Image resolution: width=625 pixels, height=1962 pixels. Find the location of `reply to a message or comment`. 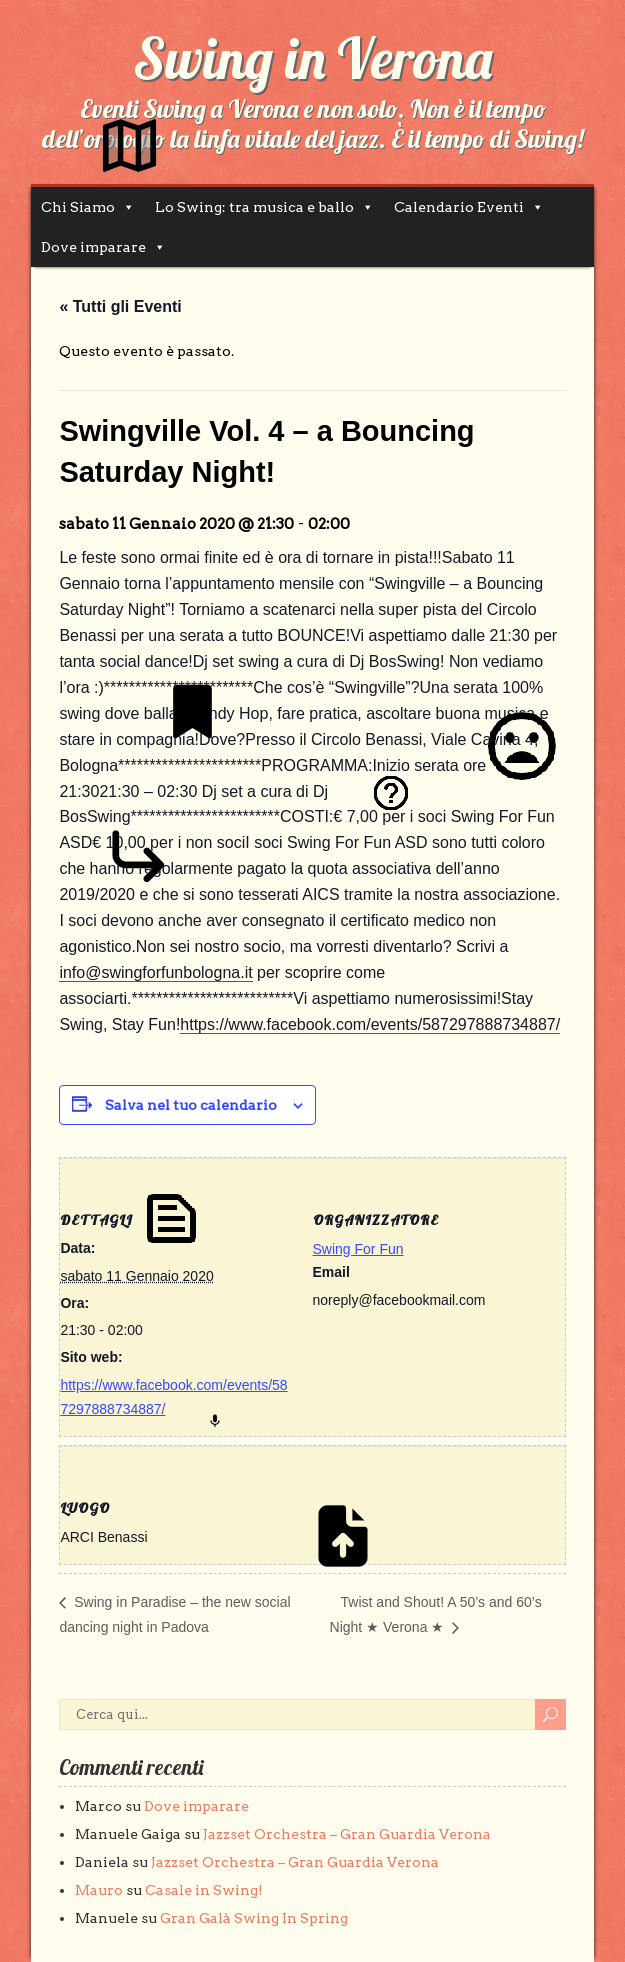

reply to a message or comment is located at coordinates (136, 854).